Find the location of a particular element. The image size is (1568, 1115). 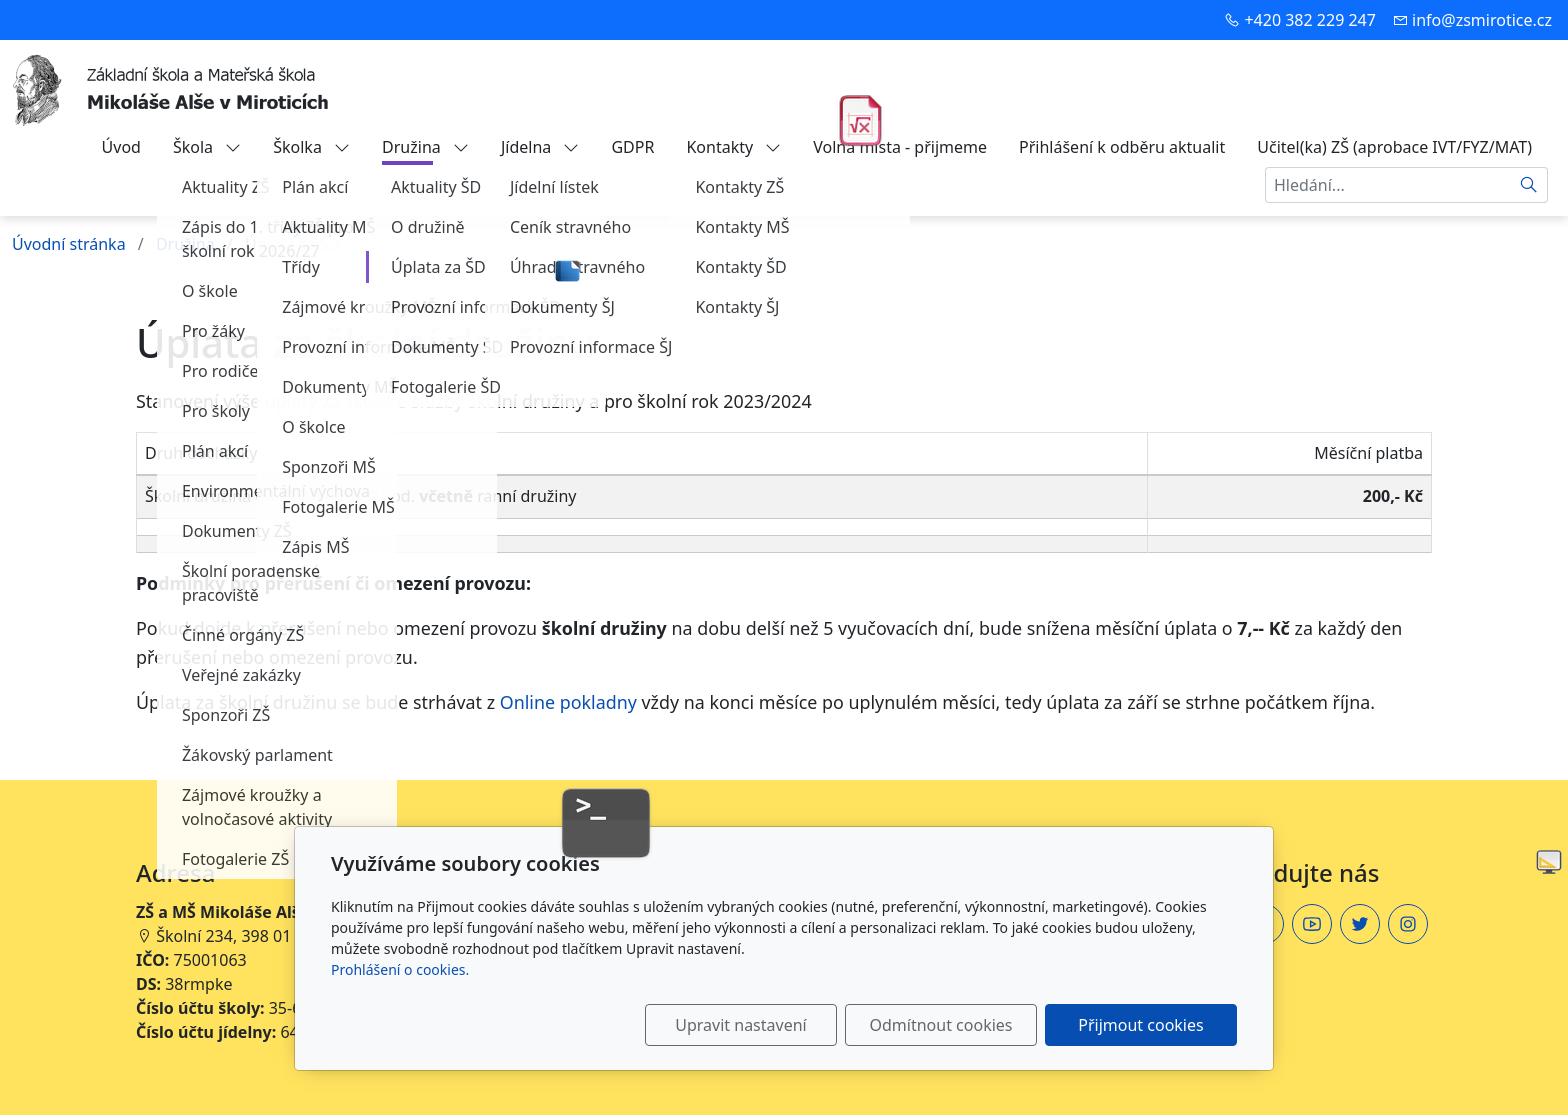

access display settings and screen configuration is located at coordinates (1549, 862).